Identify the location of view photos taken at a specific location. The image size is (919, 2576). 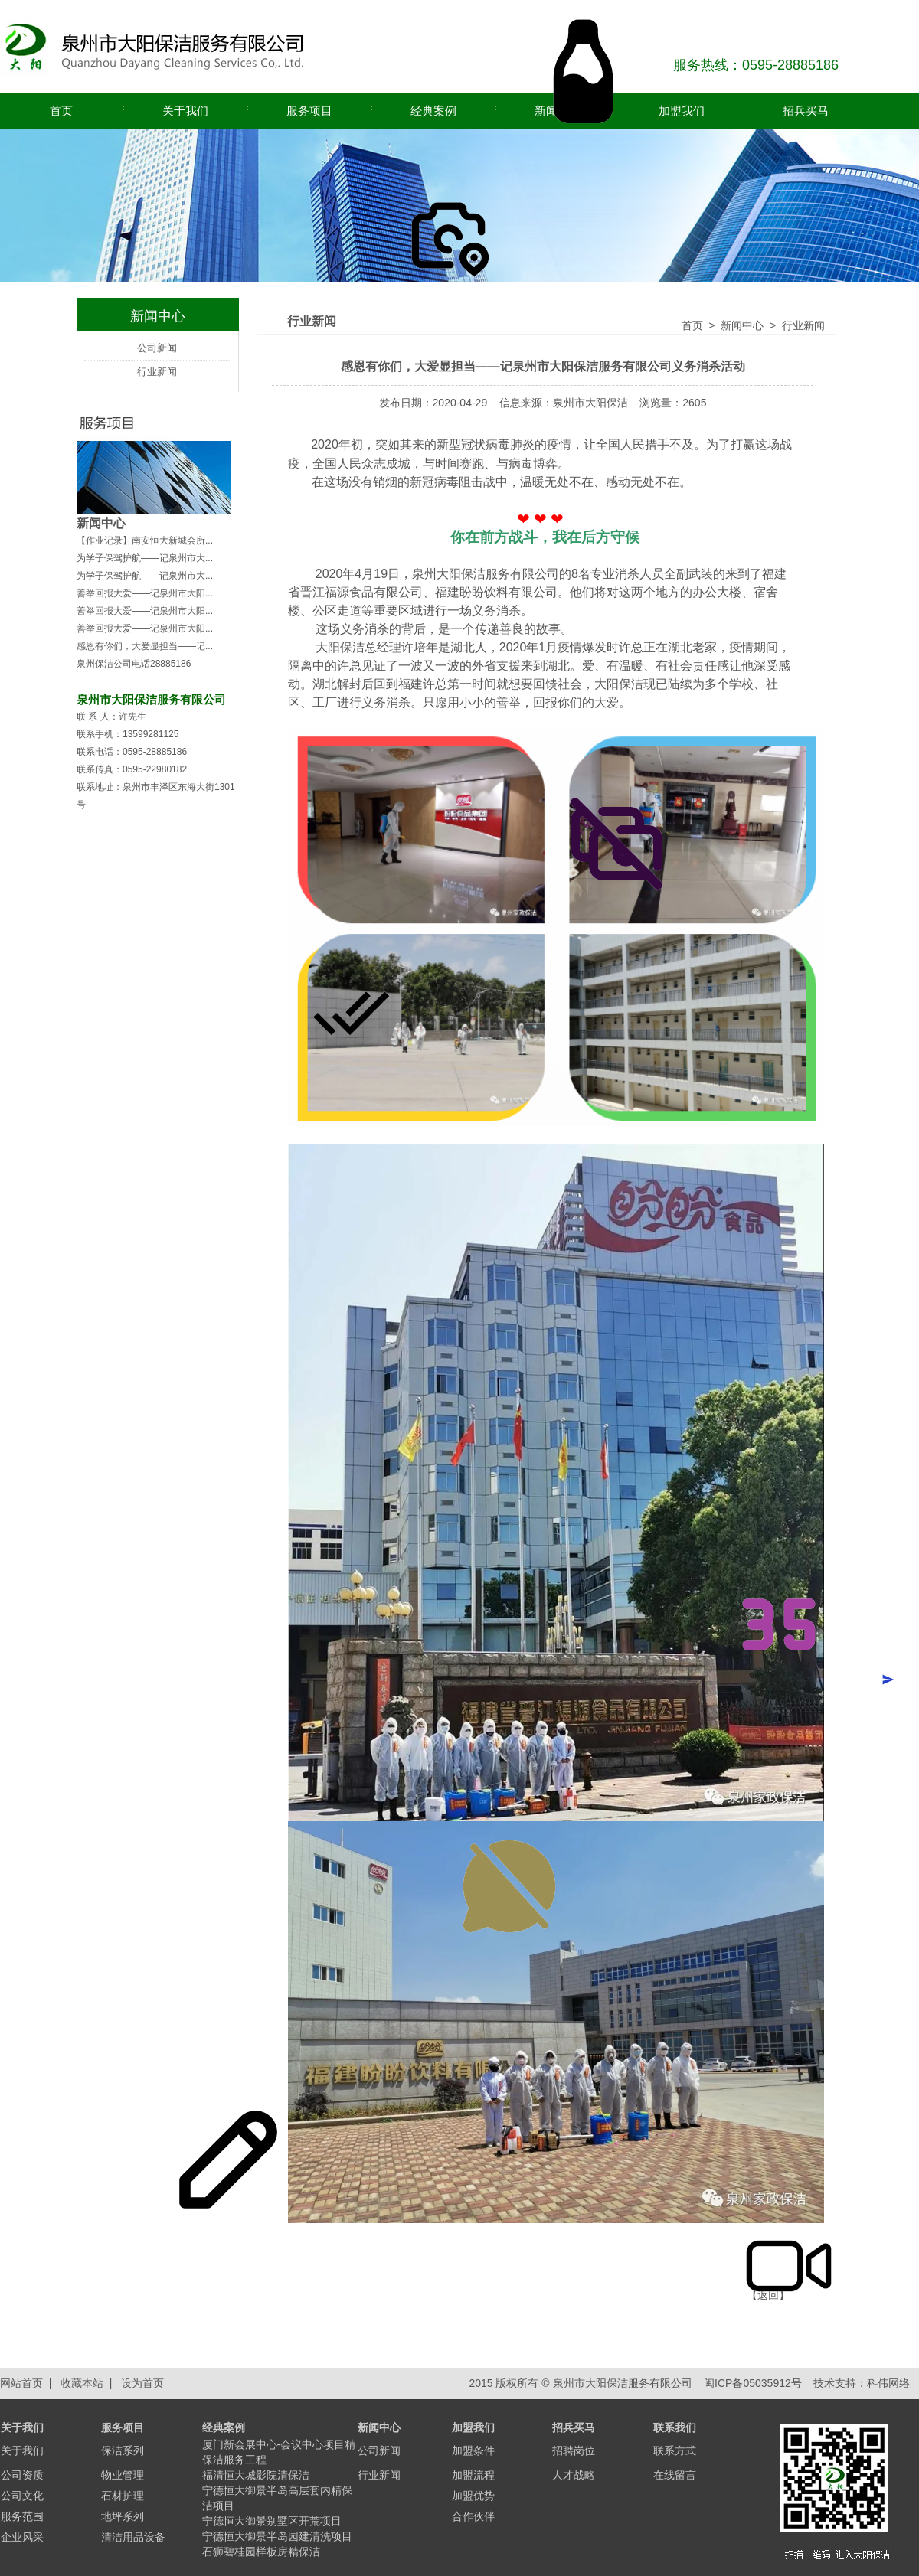
(448, 235).